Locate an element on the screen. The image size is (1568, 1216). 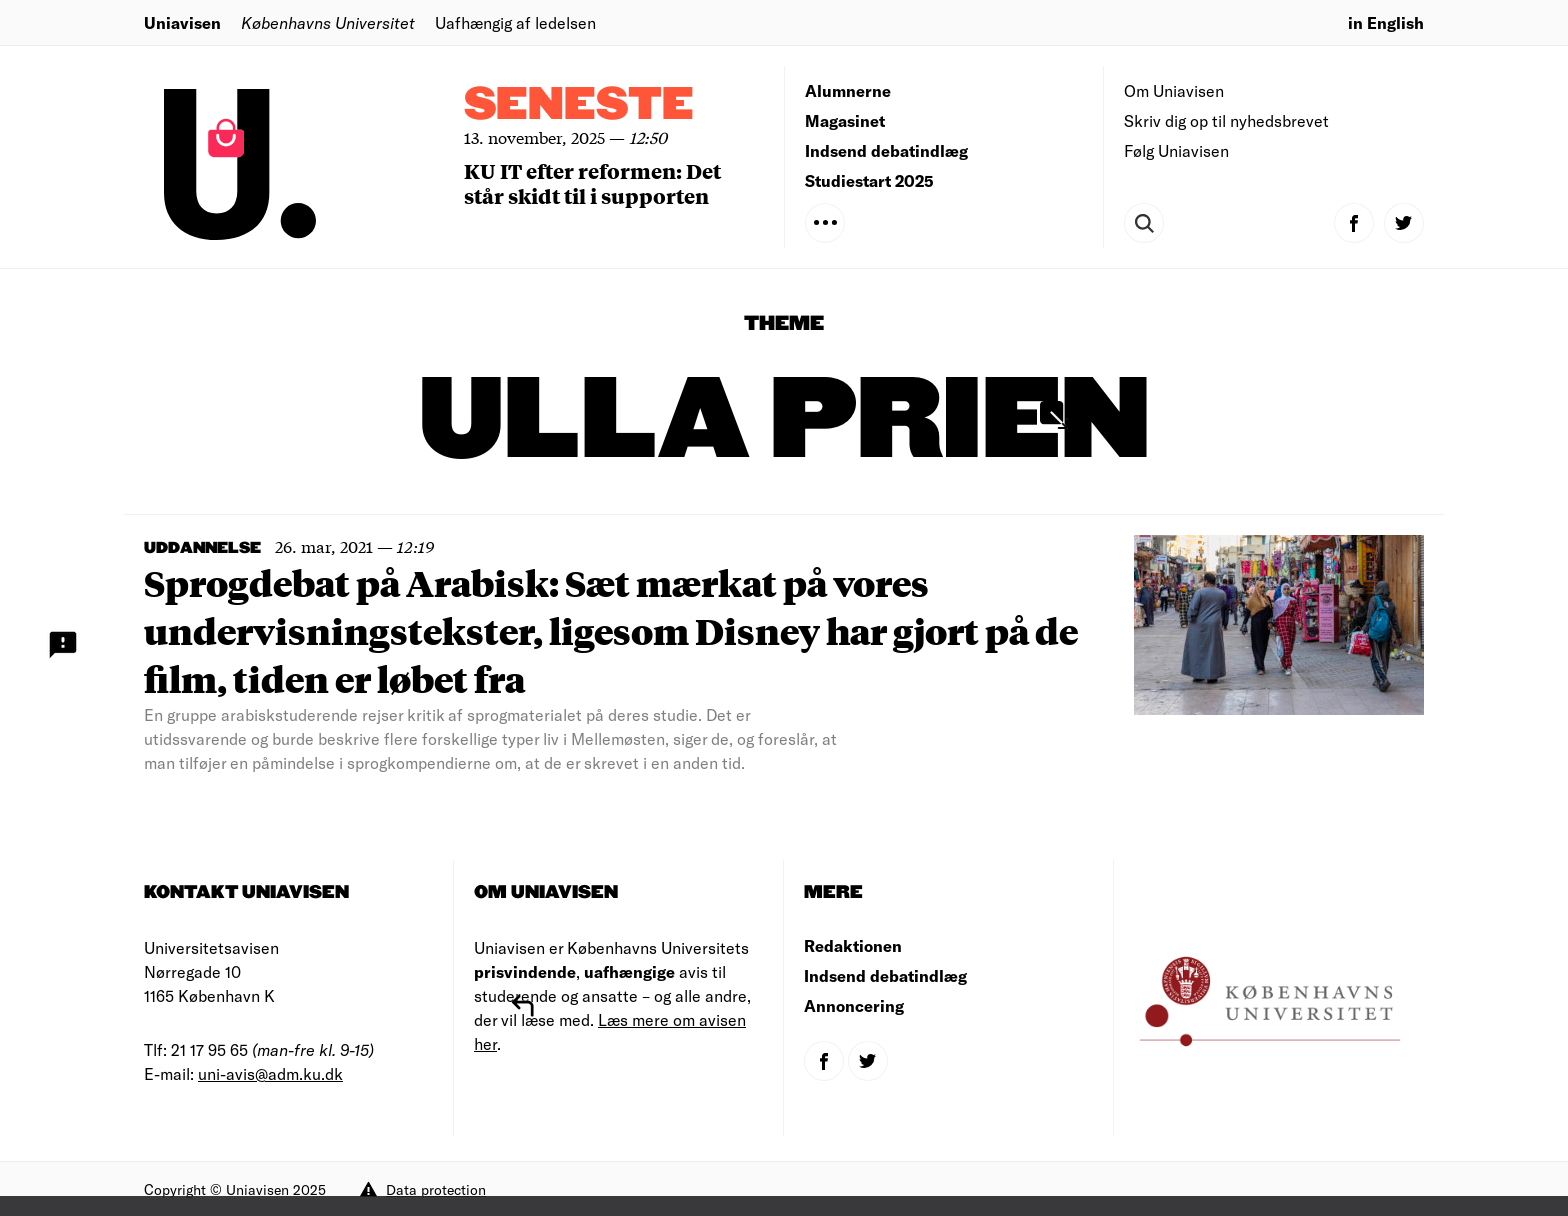
submit feedback or comments is located at coordinates (63, 645).